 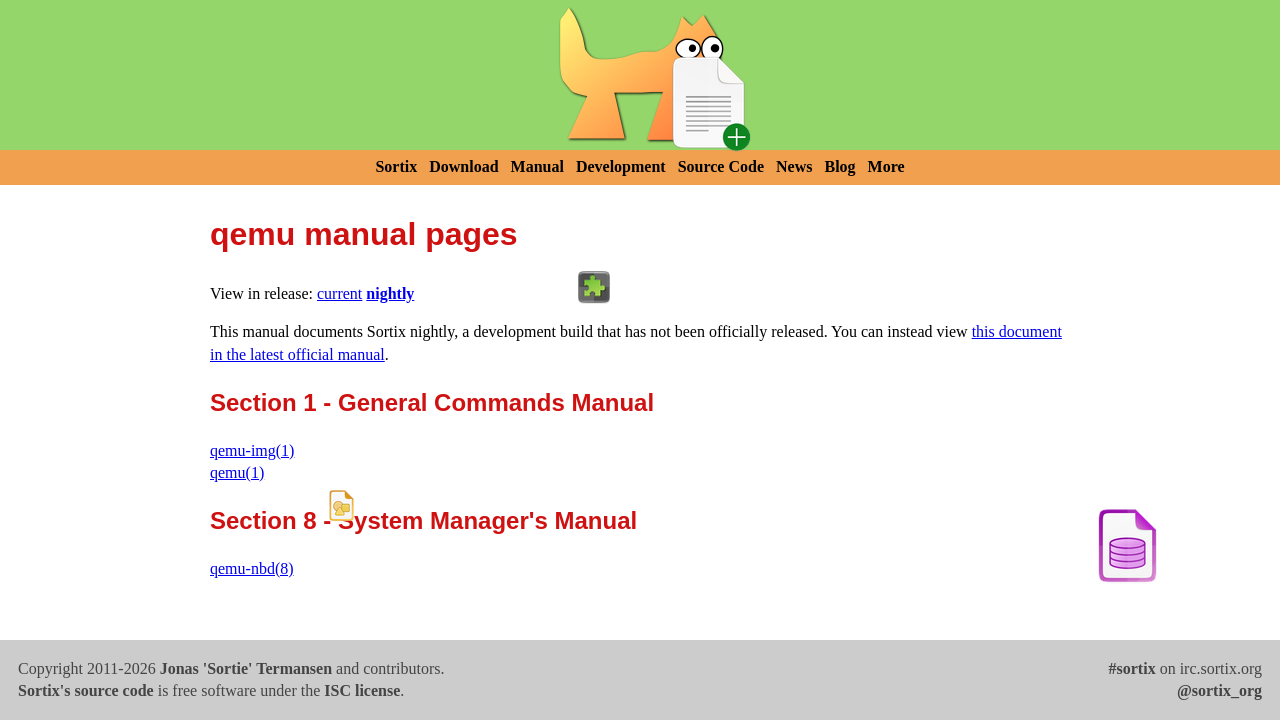 What do you see at coordinates (594, 287) in the screenshot?
I see `browse or manage system add-ons` at bounding box center [594, 287].